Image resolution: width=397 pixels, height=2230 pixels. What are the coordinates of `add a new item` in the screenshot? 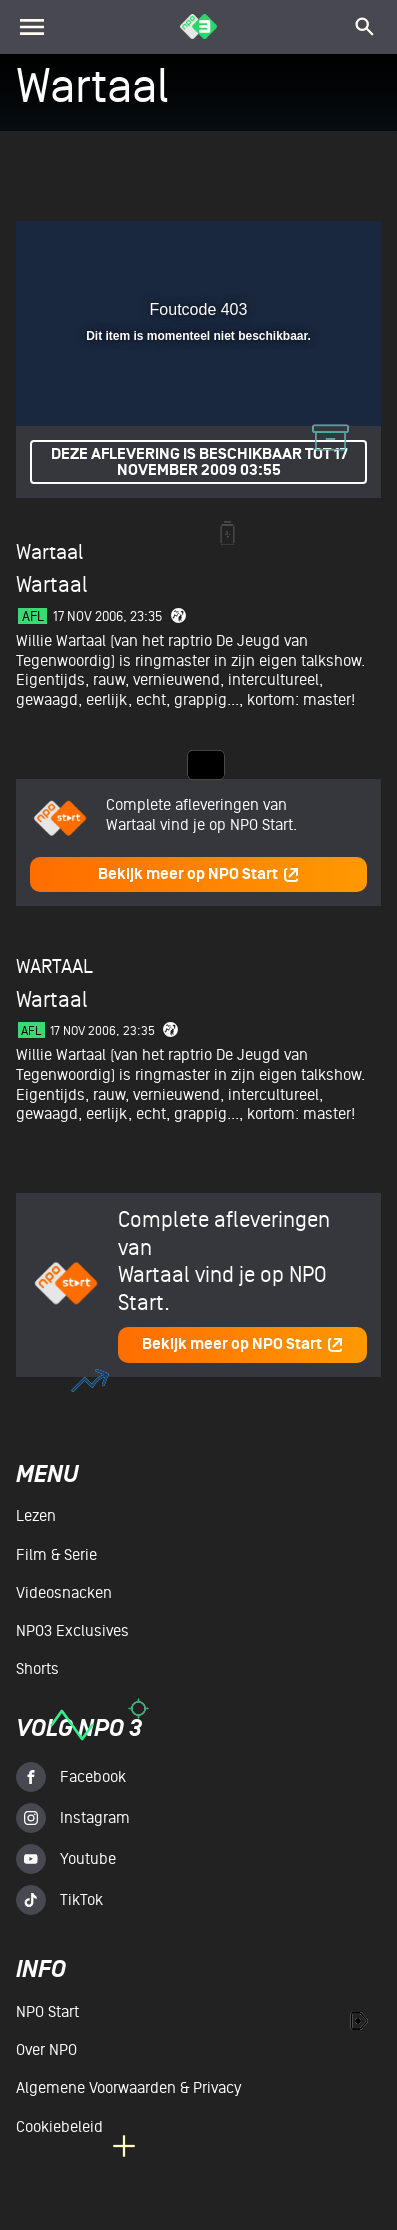 It's located at (124, 2146).